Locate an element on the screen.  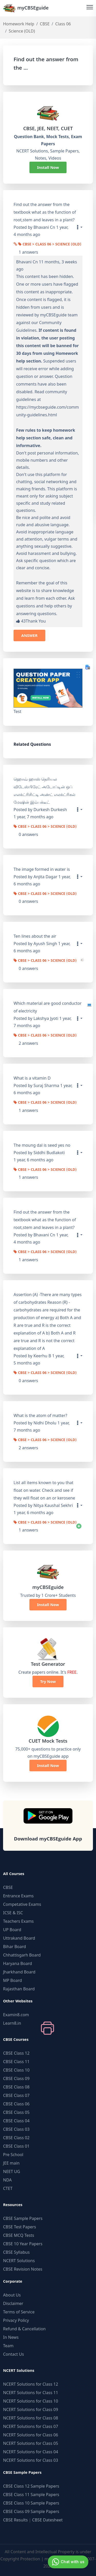
access printer settings is located at coordinates (47, 2028).